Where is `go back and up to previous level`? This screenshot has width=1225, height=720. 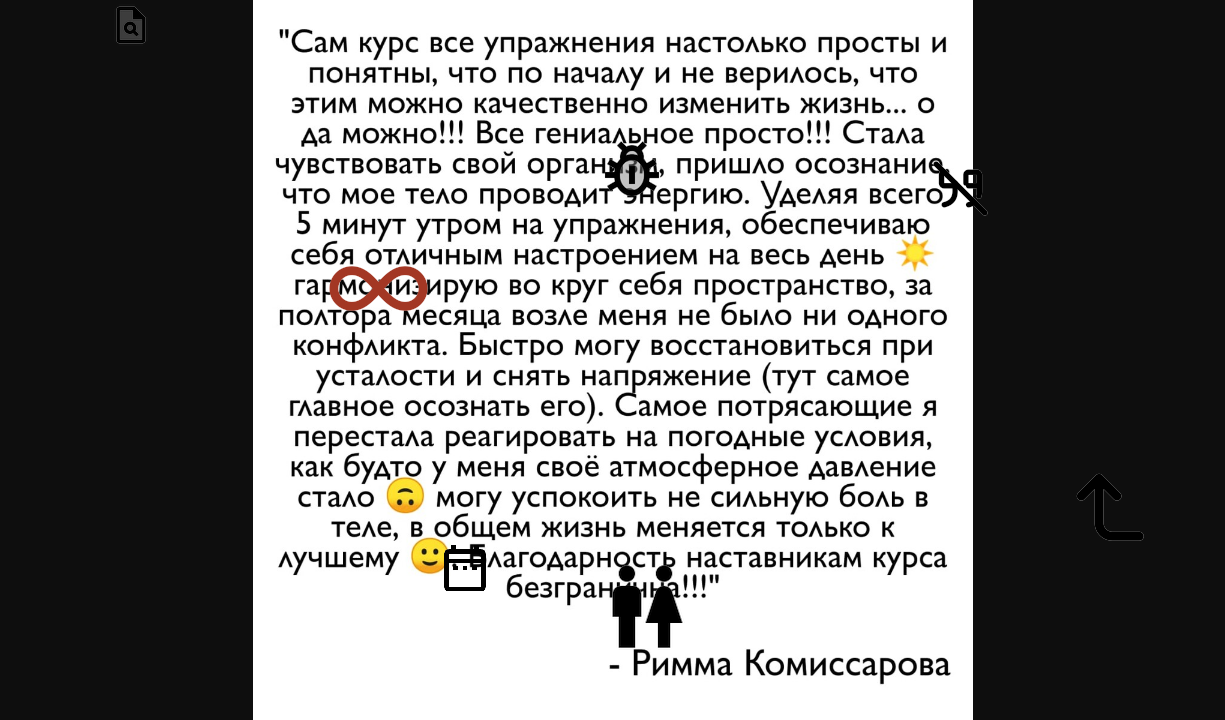
go back and up to previous level is located at coordinates (1112, 509).